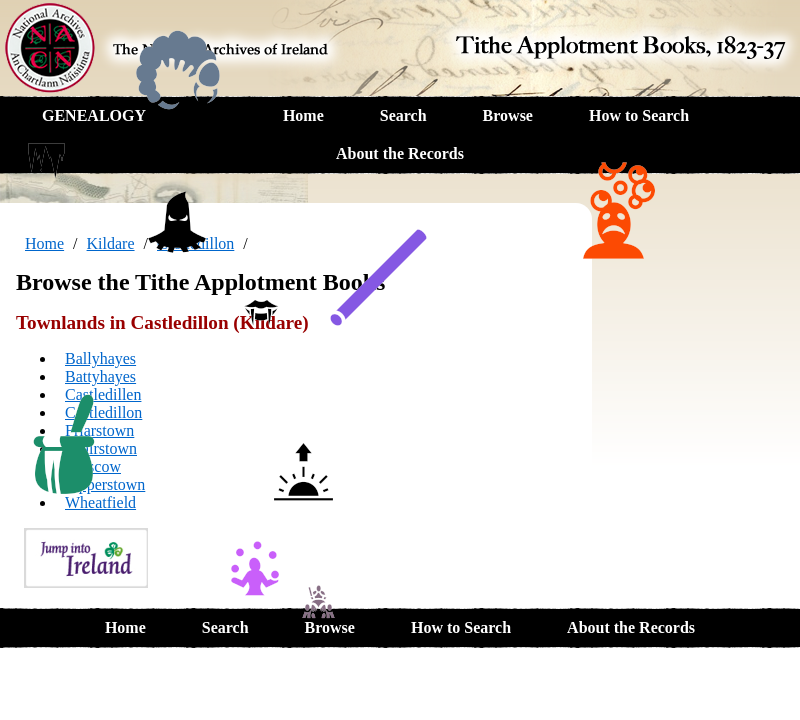  What do you see at coordinates (46, 161) in the screenshot?
I see `indicates a cave or underground environment in a game` at bounding box center [46, 161].